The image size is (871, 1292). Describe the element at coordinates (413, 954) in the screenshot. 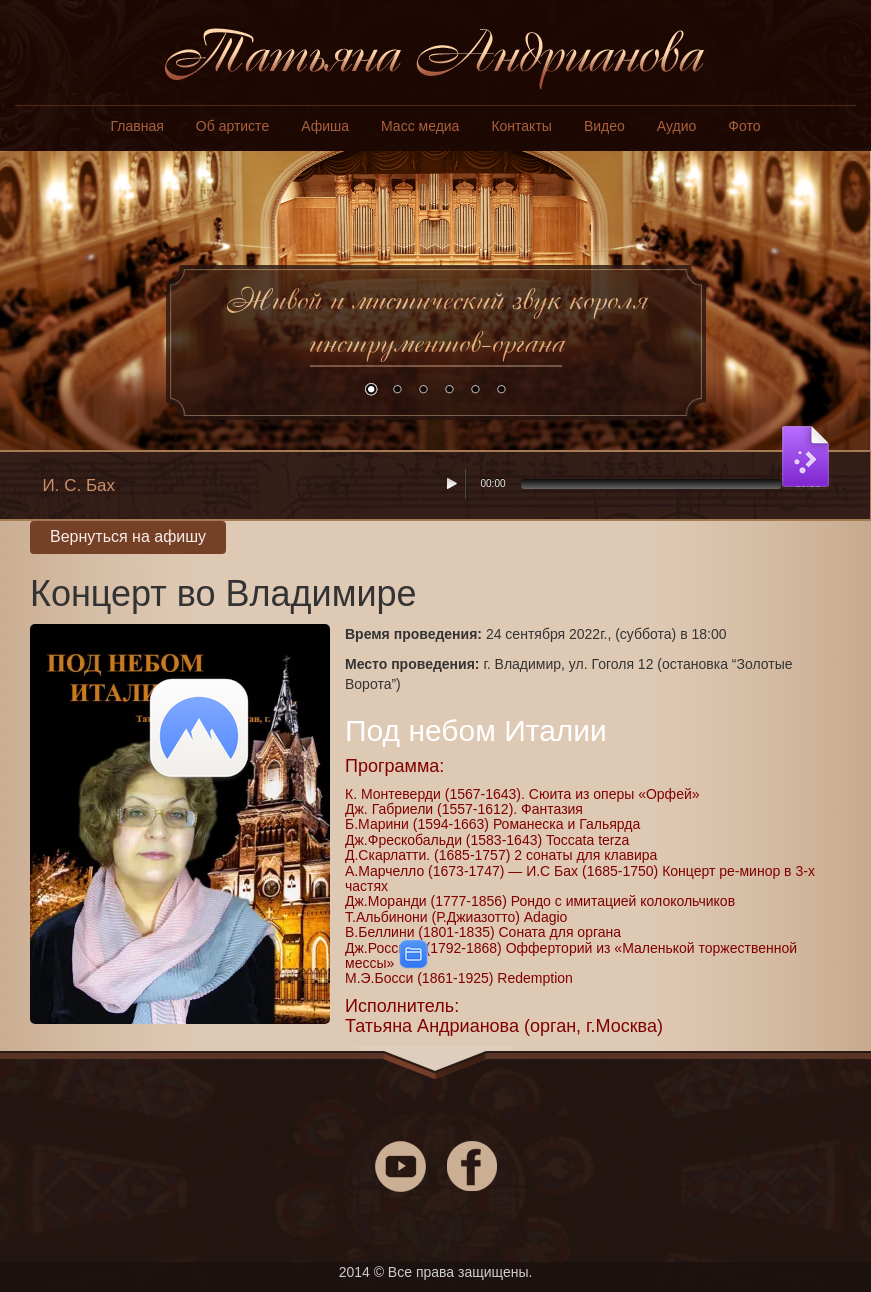

I see `open file manager application` at that location.